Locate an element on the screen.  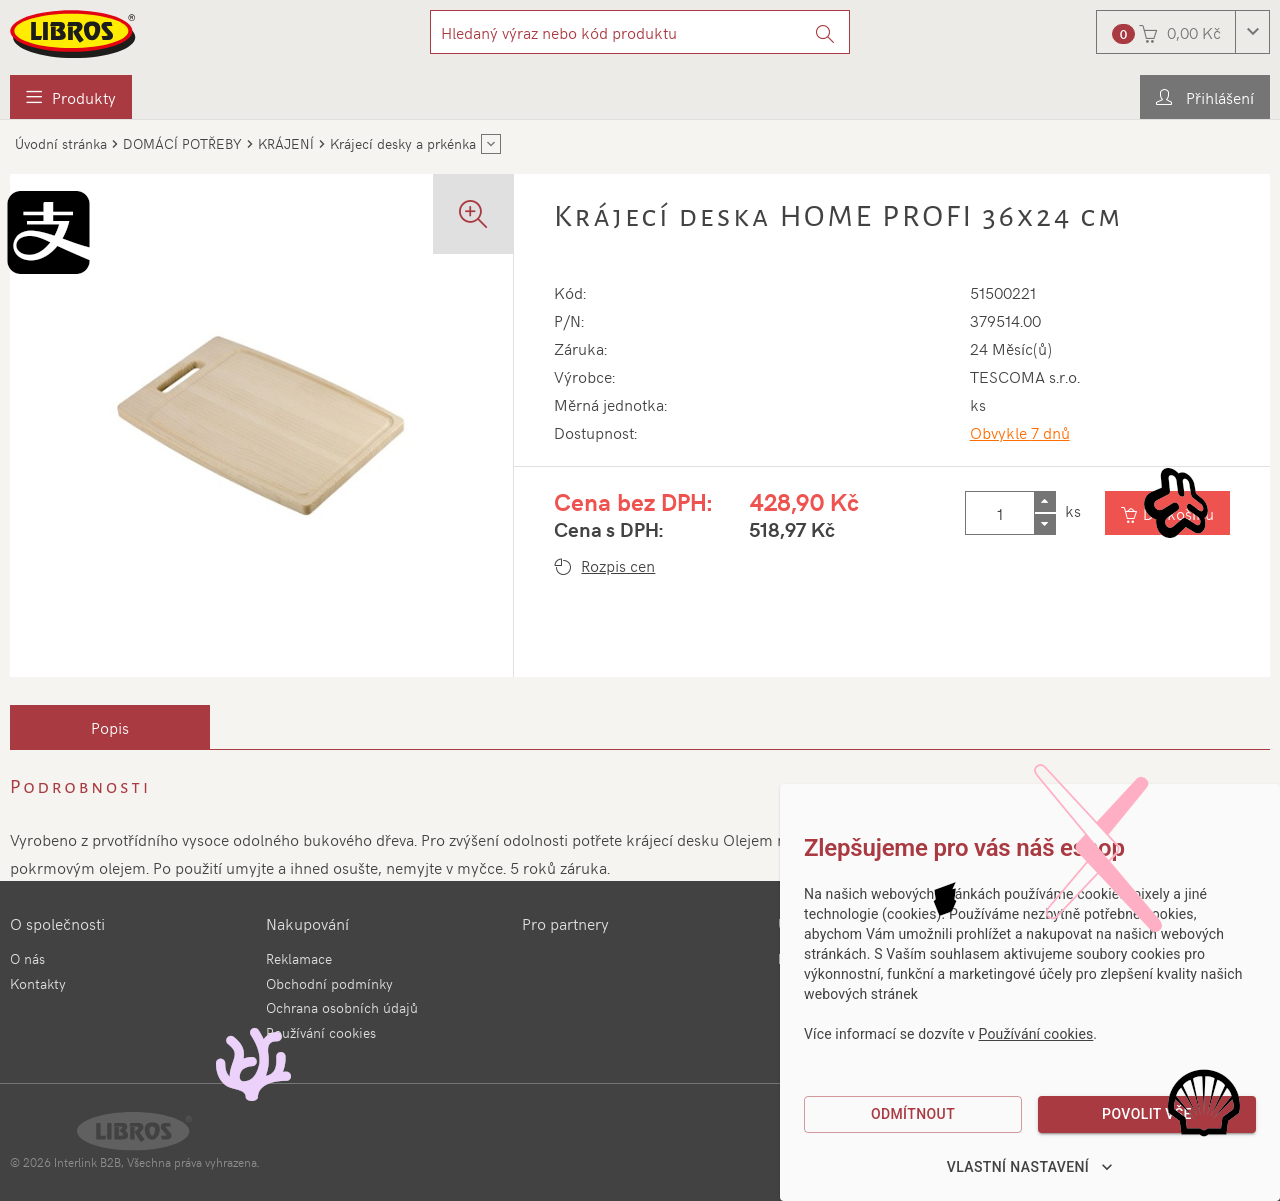
open VSCodium application is located at coordinates (253, 1064).